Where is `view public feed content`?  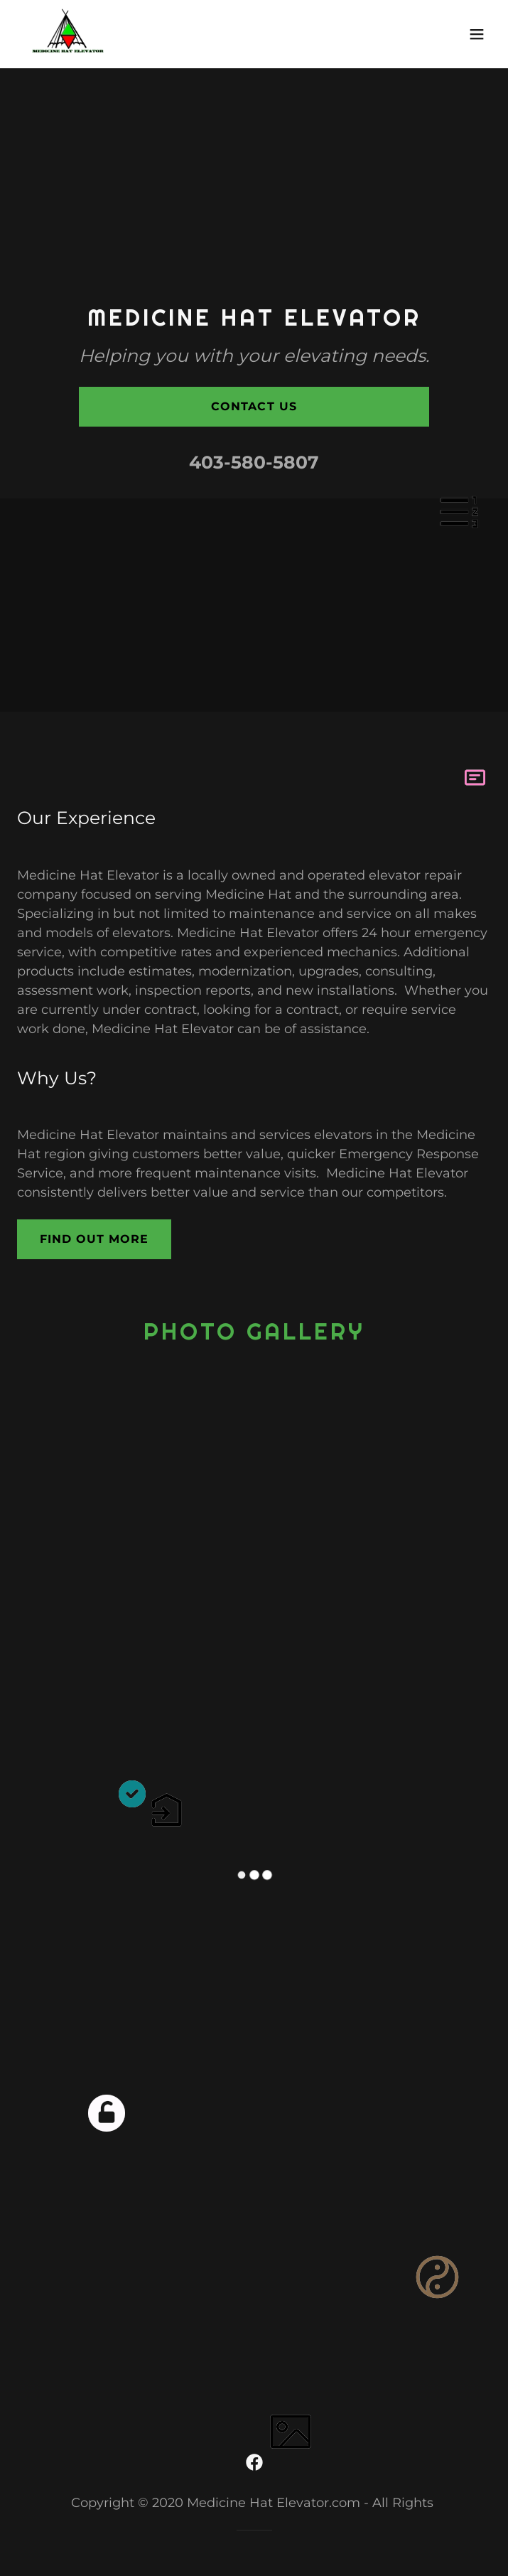
view public feed content is located at coordinates (107, 2113).